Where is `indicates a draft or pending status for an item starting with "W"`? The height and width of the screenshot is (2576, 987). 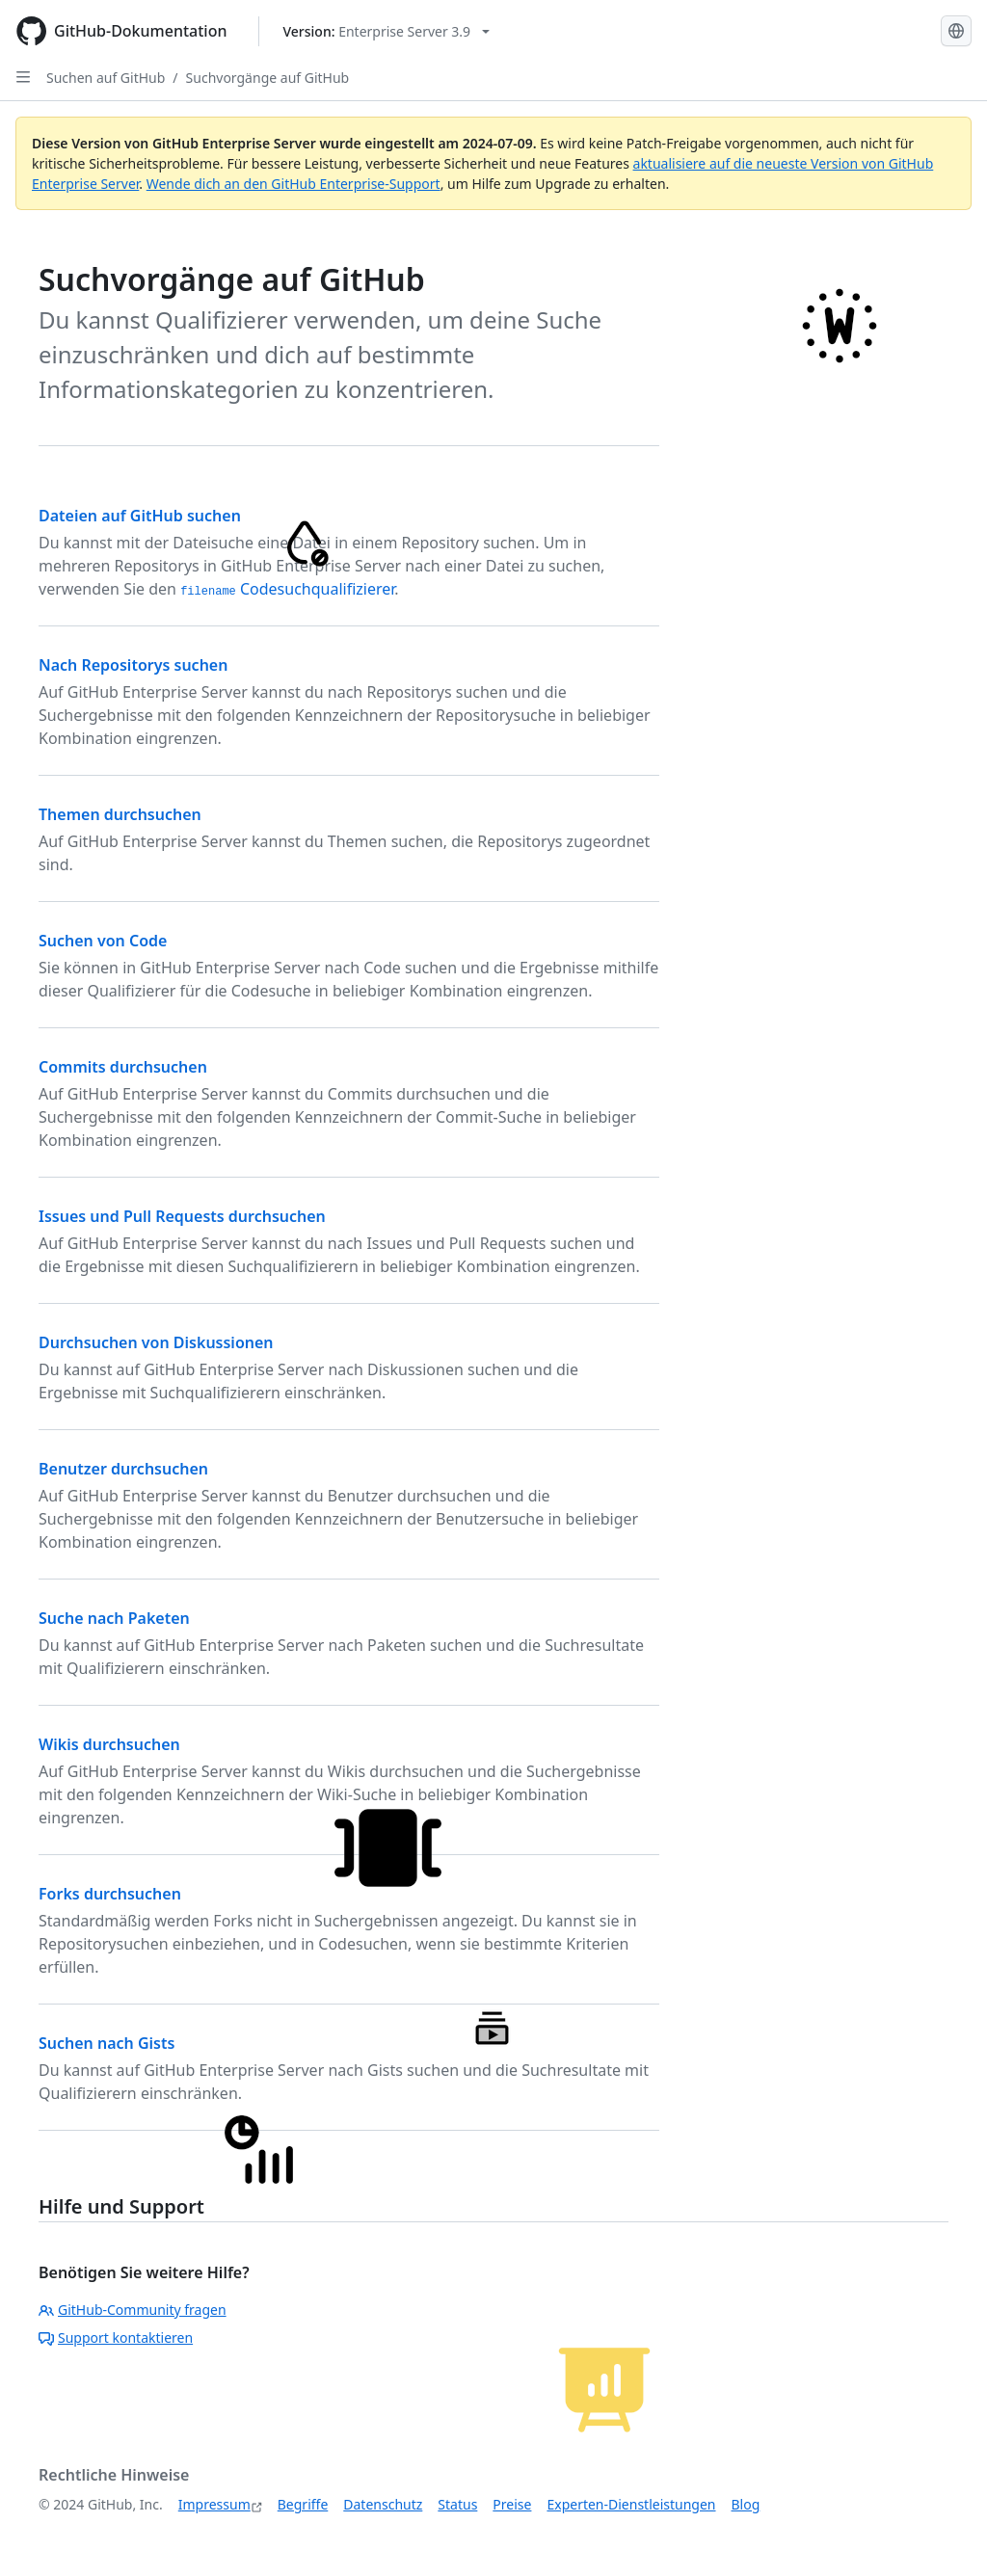
indicates a draft or pending status for an item starting with "W" is located at coordinates (840, 326).